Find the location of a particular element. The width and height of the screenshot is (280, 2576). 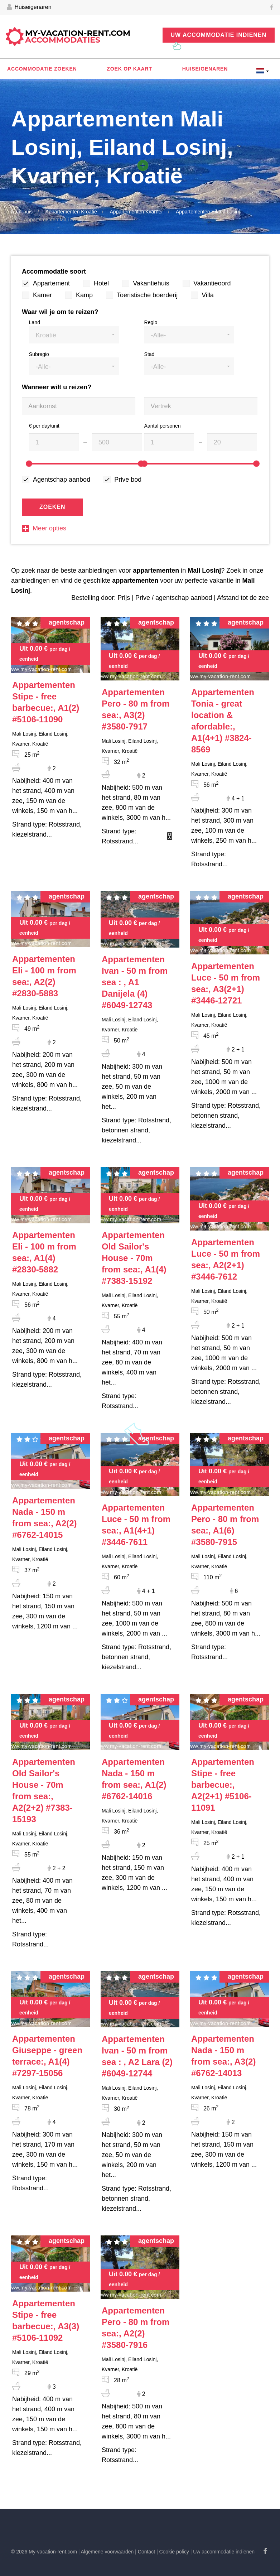

add a new item is located at coordinates (143, 165).